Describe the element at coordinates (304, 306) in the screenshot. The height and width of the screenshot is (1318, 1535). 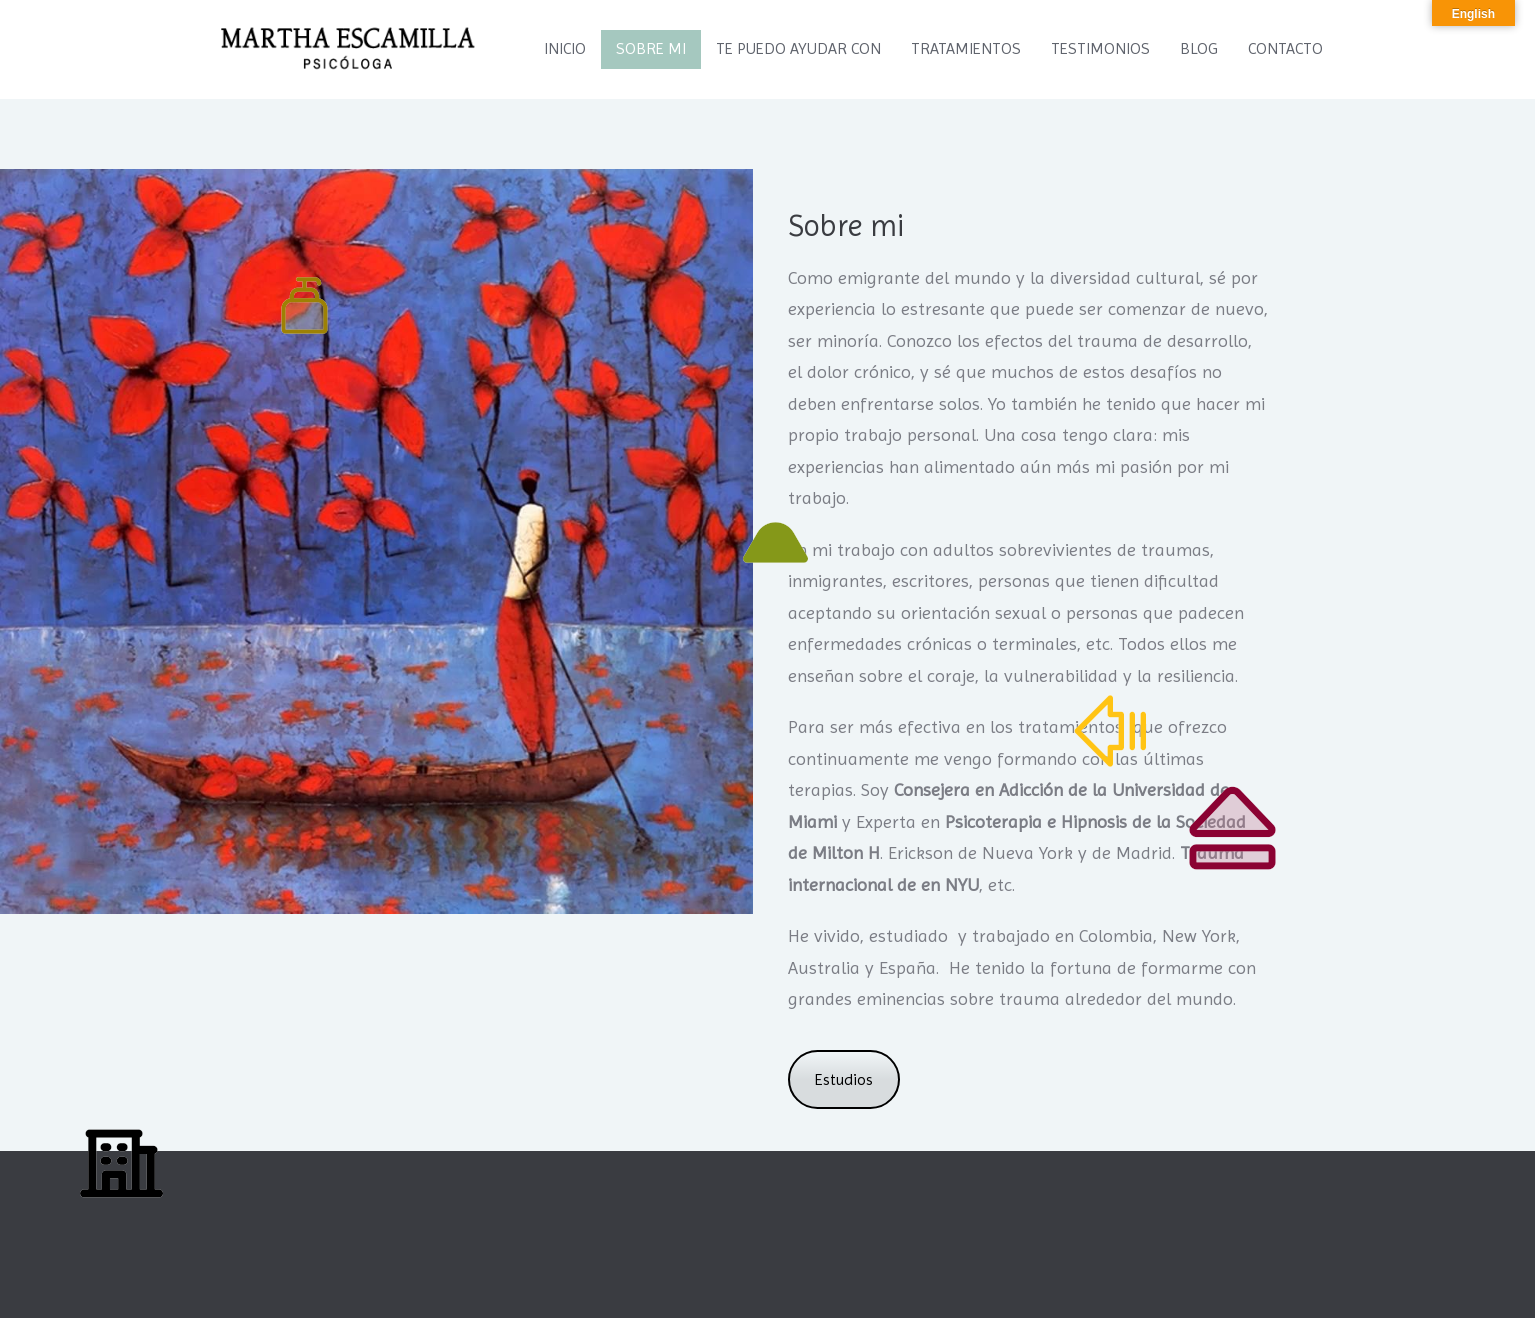
I see `access hygiene or handwashing reminders` at that location.